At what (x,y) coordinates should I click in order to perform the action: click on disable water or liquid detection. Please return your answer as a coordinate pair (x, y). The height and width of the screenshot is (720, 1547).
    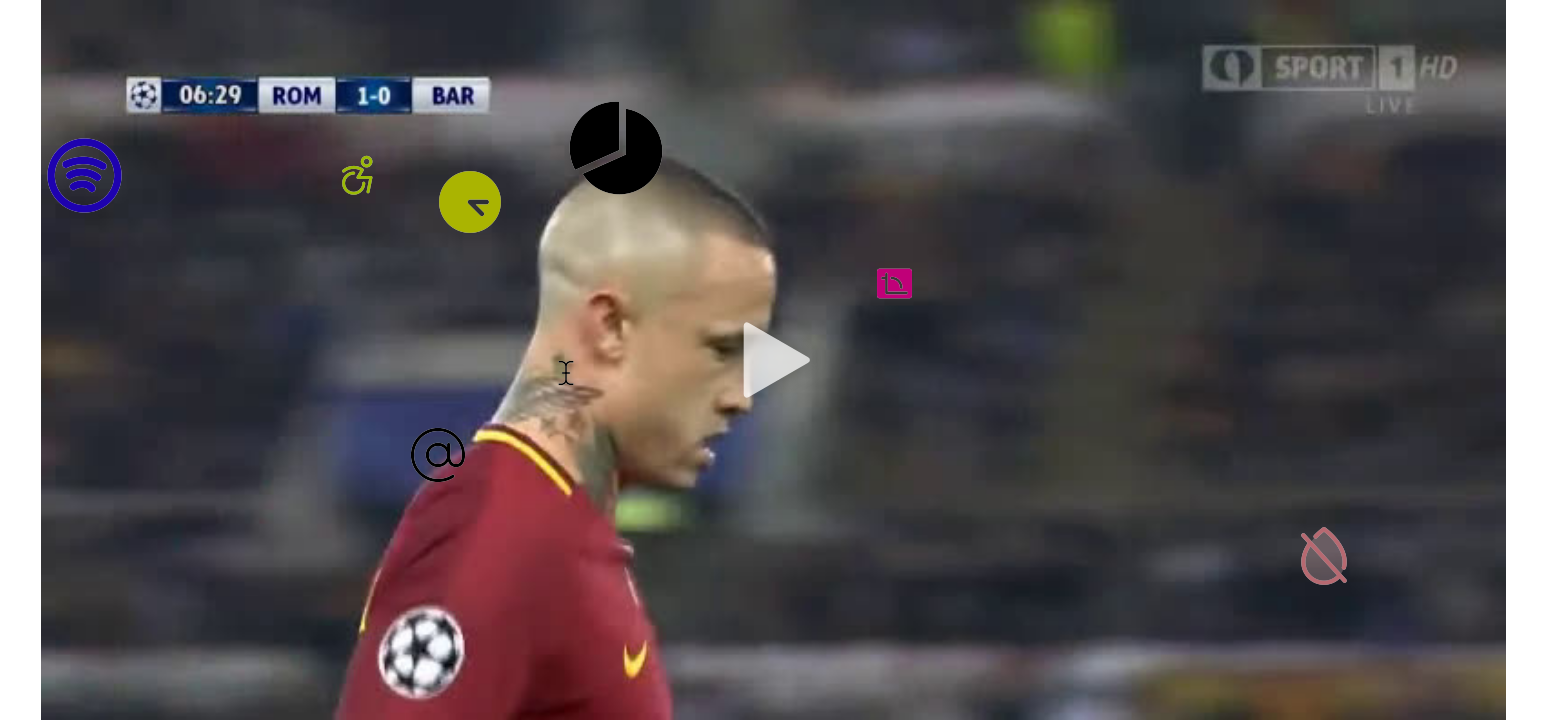
    Looking at the image, I should click on (1324, 558).